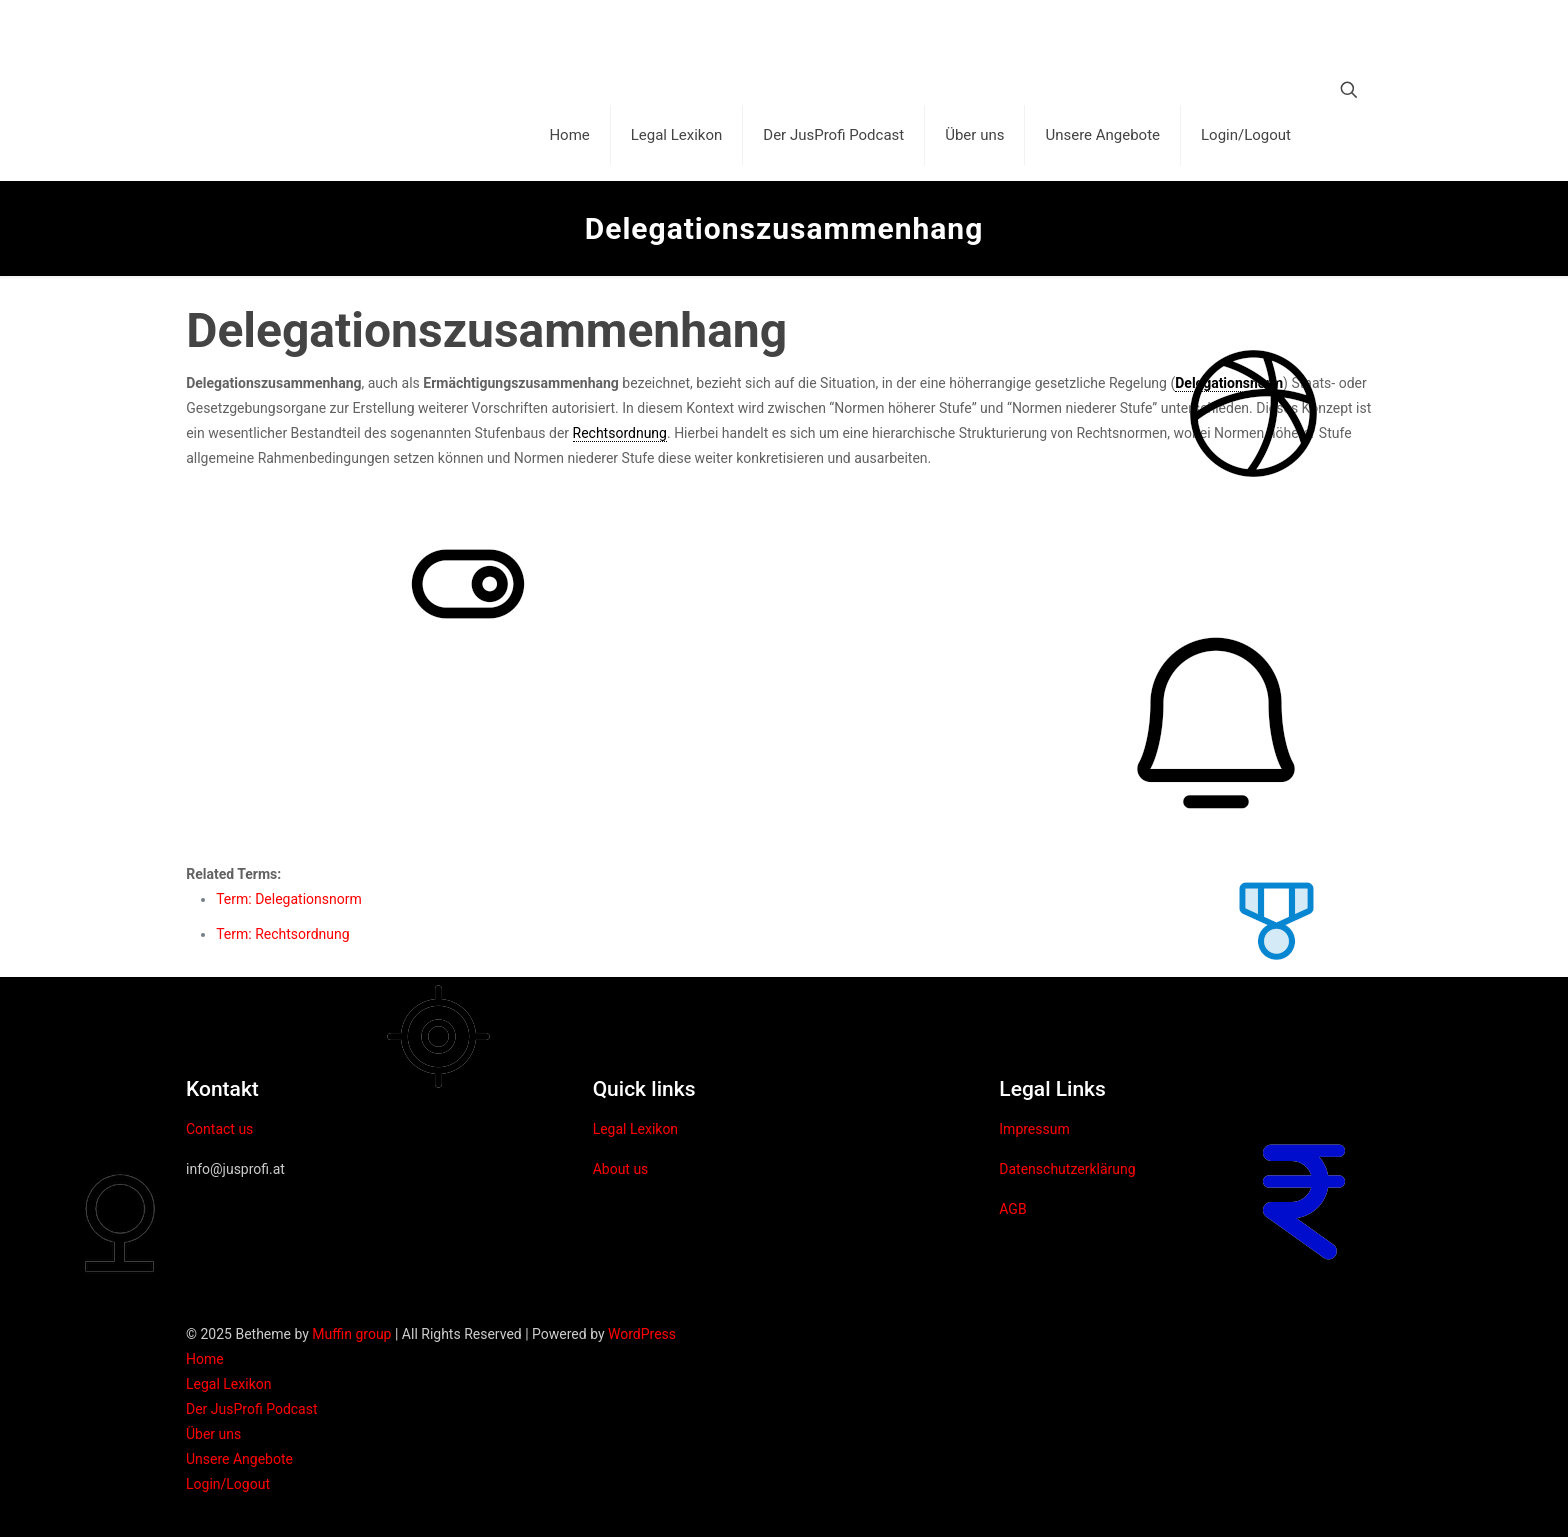 Image resolution: width=1568 pixels, height=1537 pixels. What do you see at coordinates (1304, 1202) in the screenshot?
I see `view price in indian rupees` at bounding box center [1304, 1202].